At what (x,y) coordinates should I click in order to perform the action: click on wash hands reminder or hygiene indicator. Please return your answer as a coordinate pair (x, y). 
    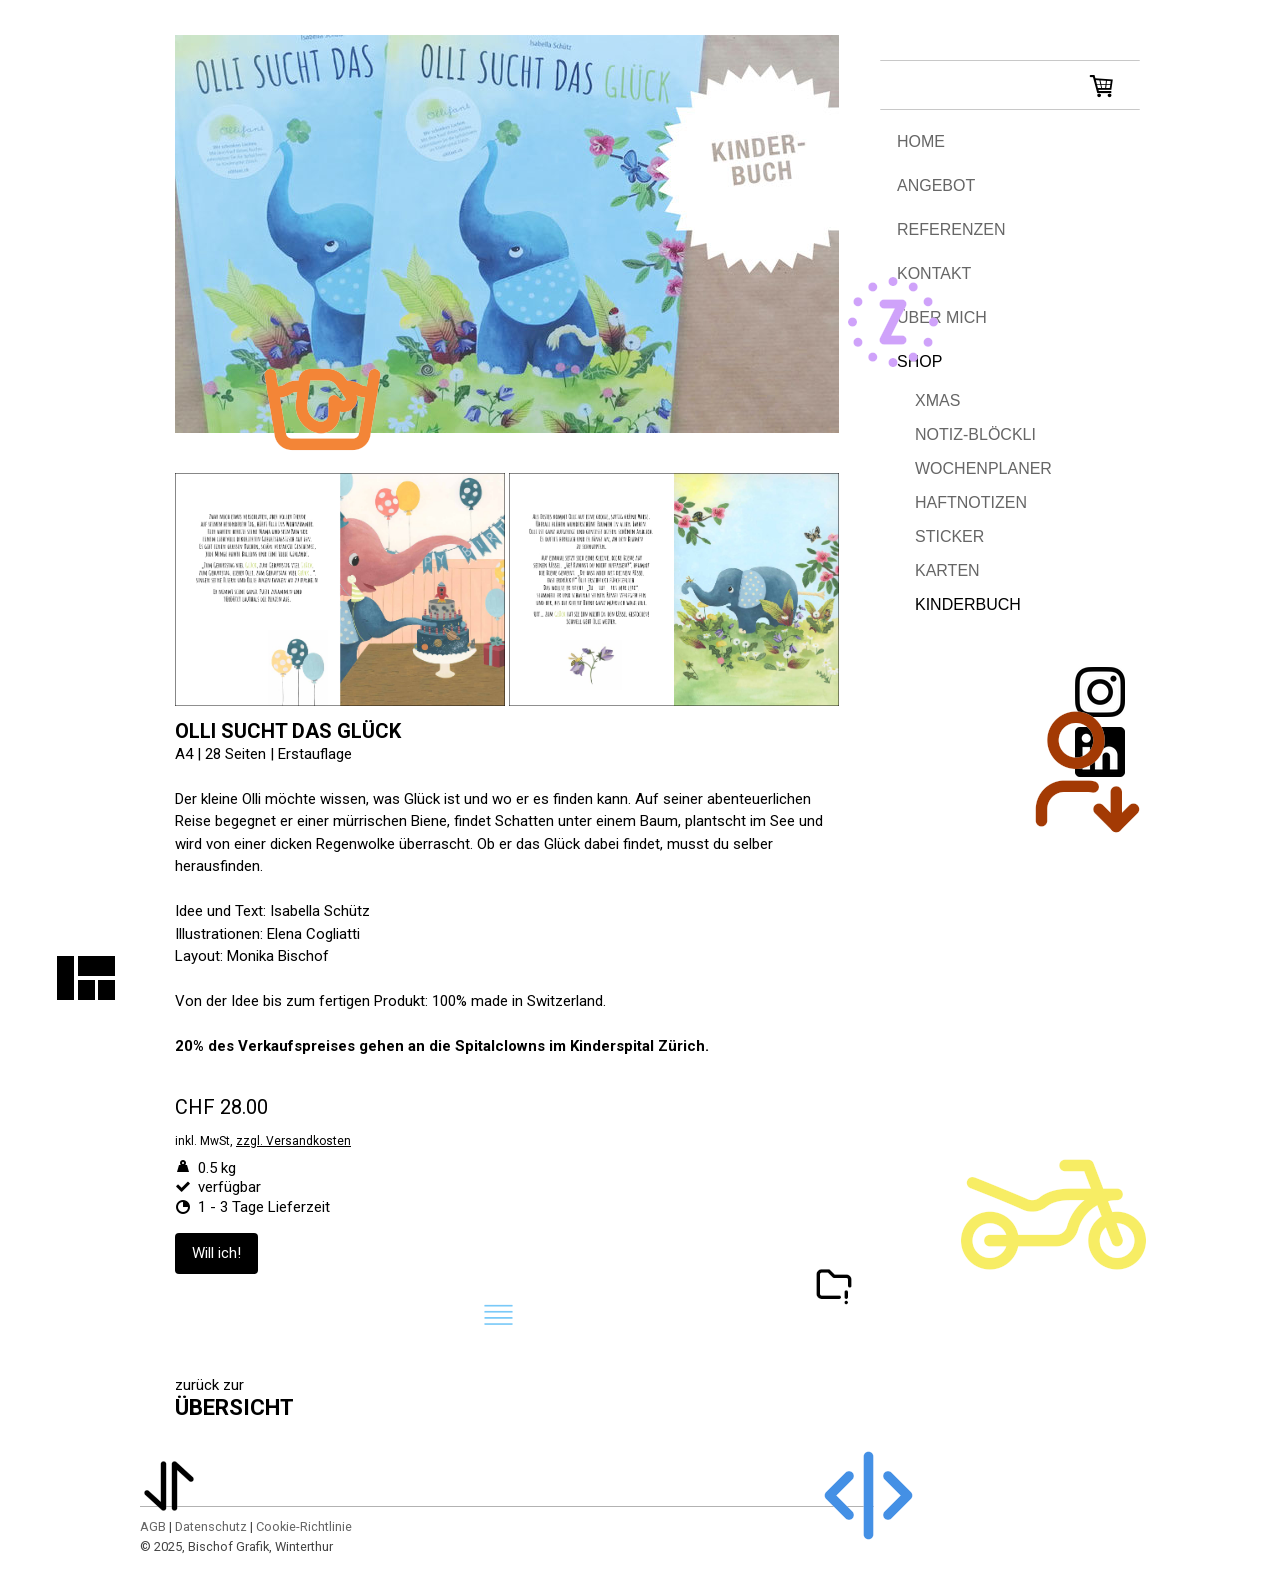
    Looking at the image, I should click on (322, 409).